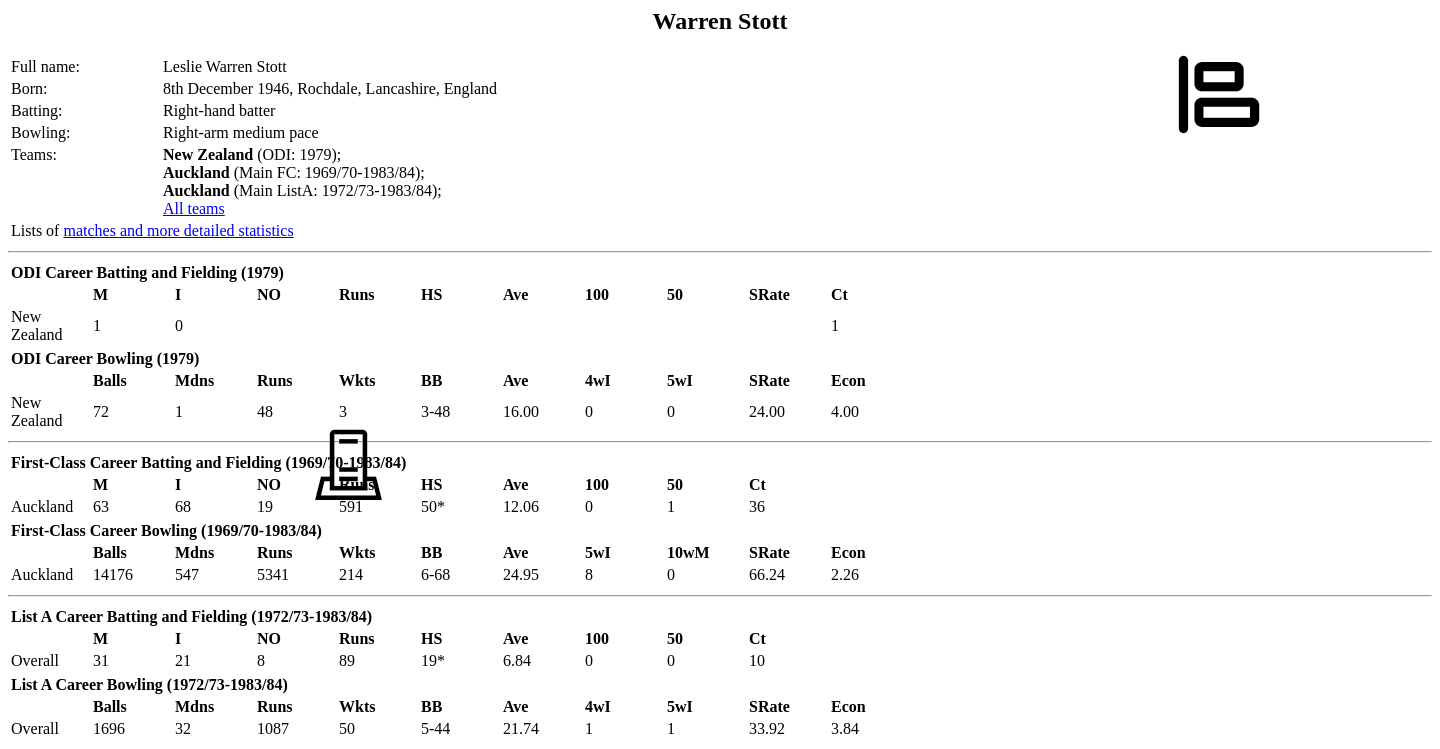 The height and width of the screenshot is (749, 1440). What do you see at coordinates (348, 462) in the screenshot?
I see `view server environment settings` at bounding box center [348, 462].